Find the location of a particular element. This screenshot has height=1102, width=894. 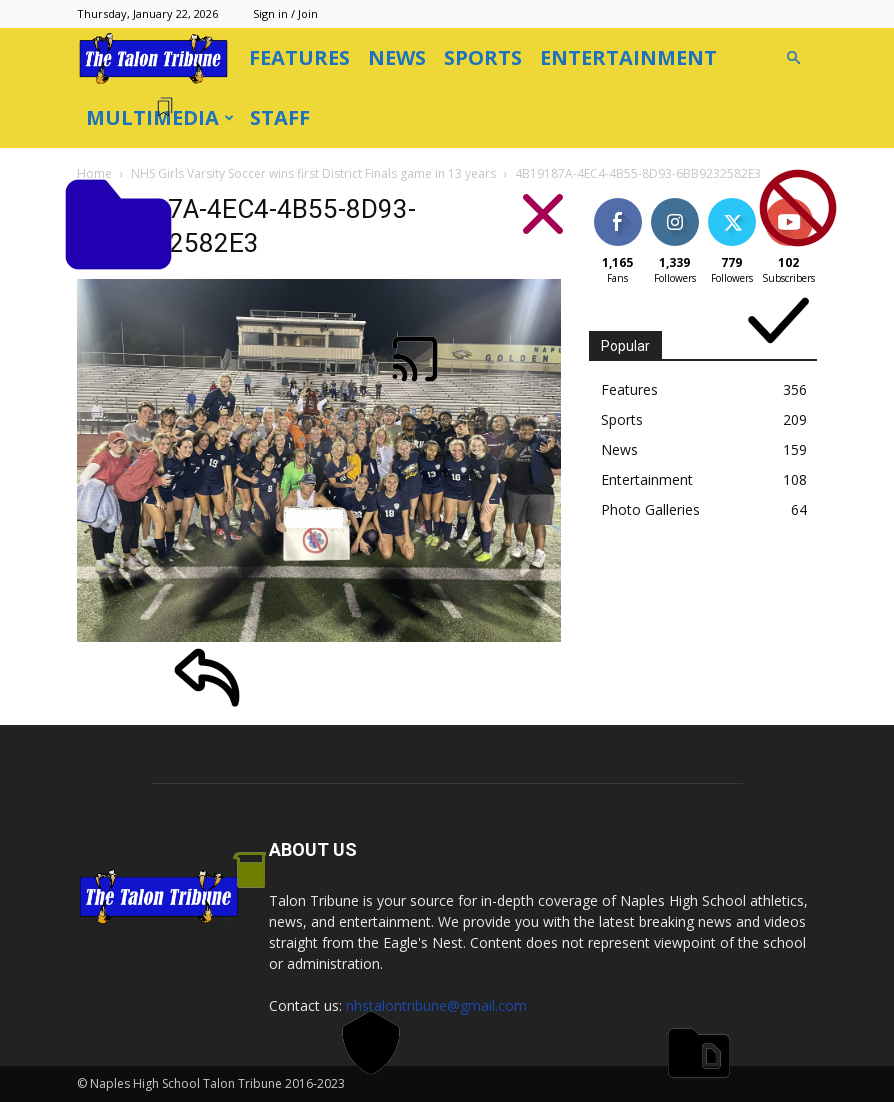

view your saved bookmarks is located at coordinates (165, 107).